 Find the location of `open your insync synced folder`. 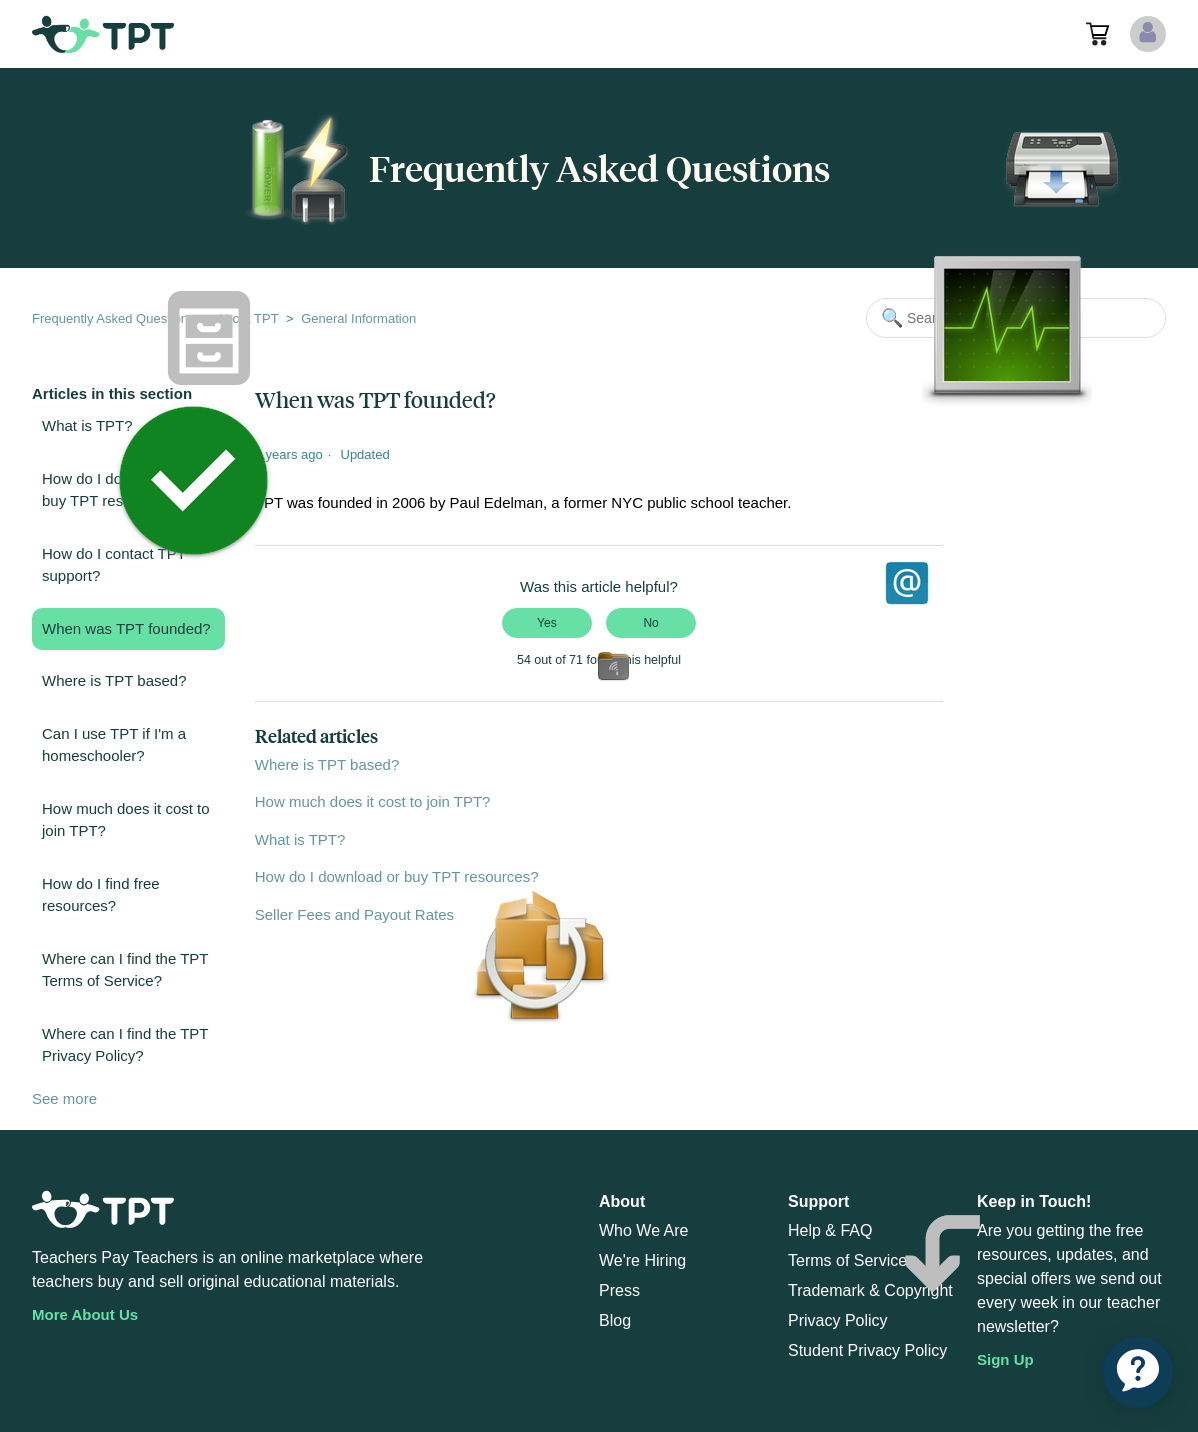

open your insync synced folder is located at coordinates (613, 665).